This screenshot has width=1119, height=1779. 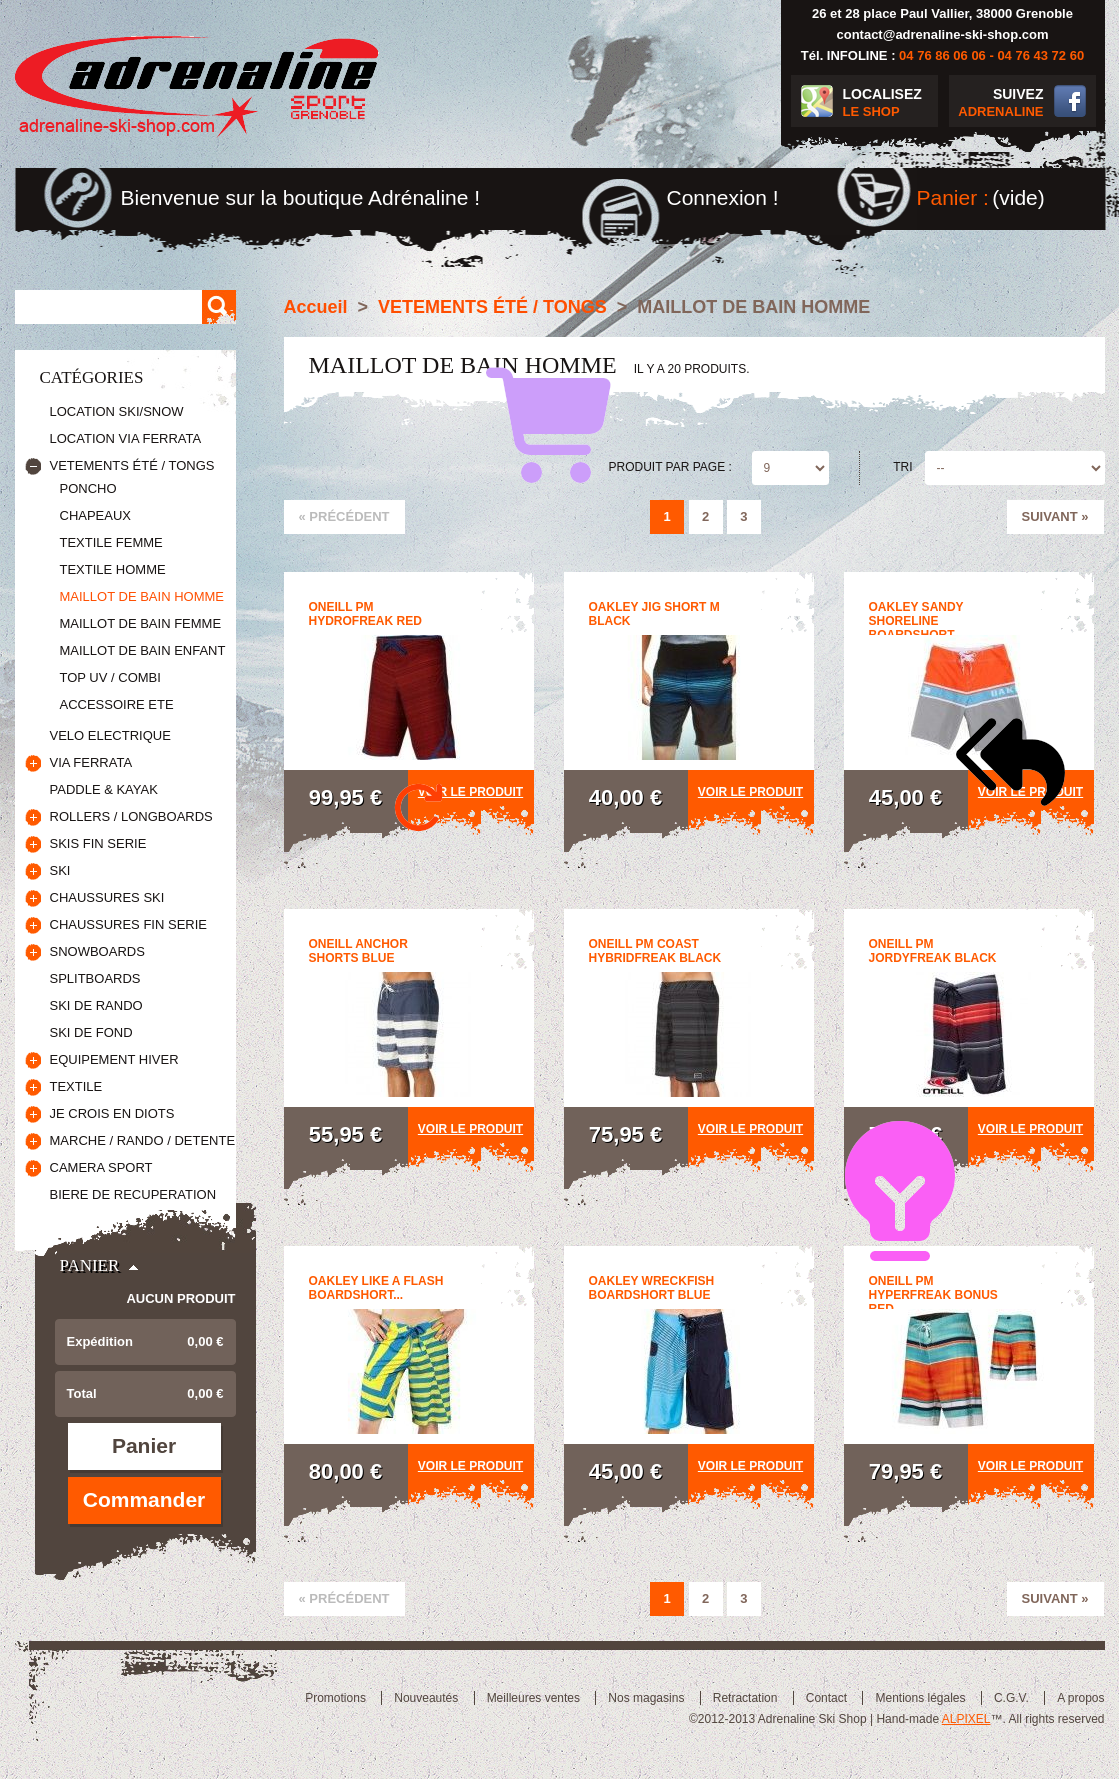 I want to click on redo the last action, so click(x=418, y=807).